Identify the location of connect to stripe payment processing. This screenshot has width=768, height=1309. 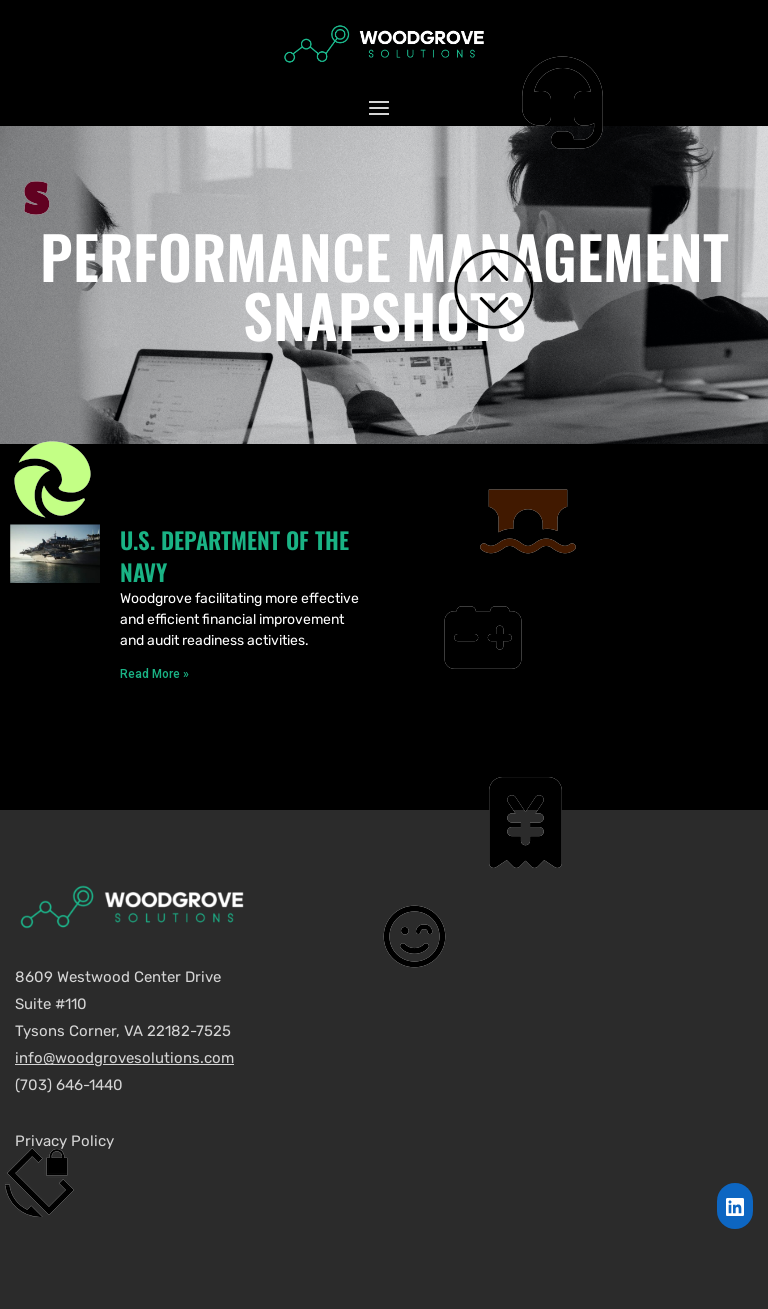
(36, 198).